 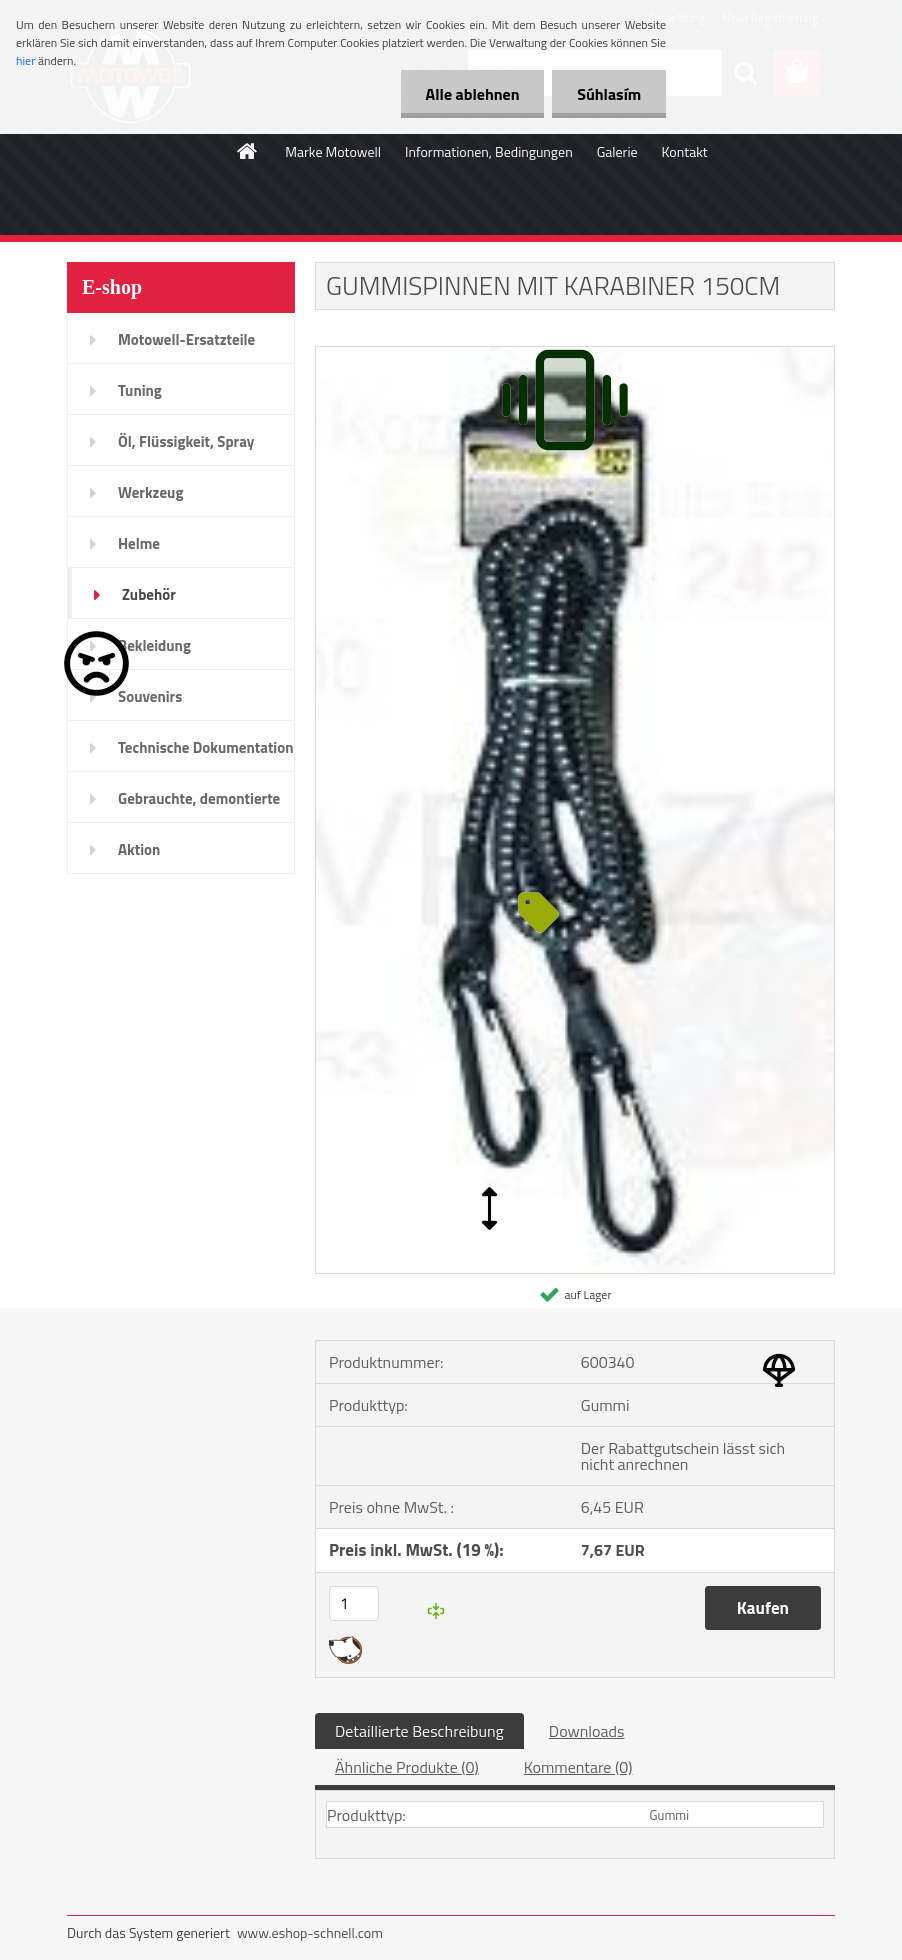 What do you see at coordinates (565, 400) in the screenshot?
I see `toggle vibration mode on your device` at bounding box center [565, 400].